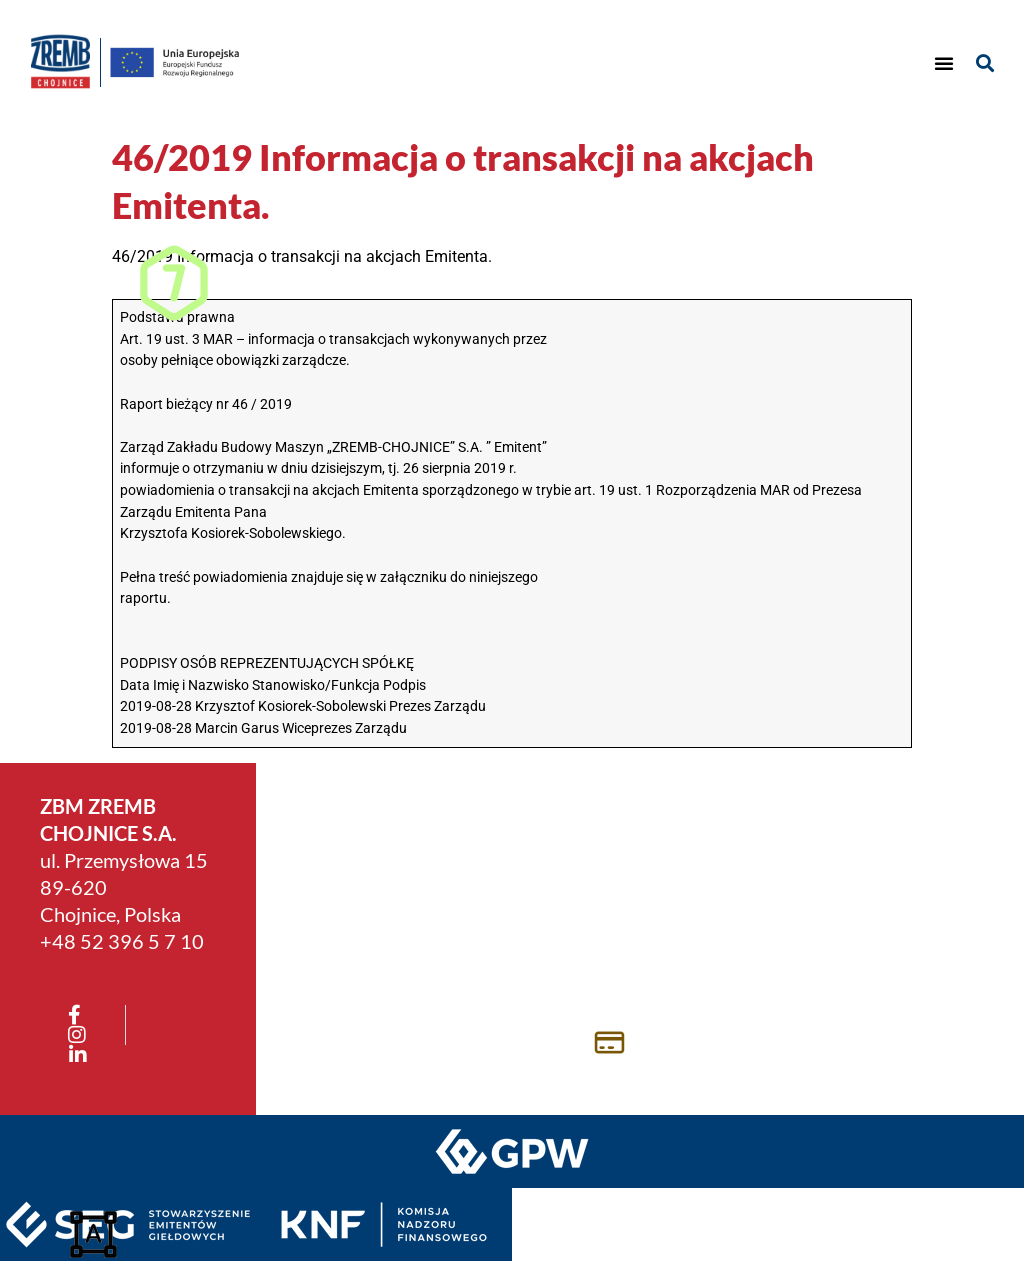 Image resolution: width=1024 pixels, height=1261 pixels. I want to click on edit text box formatting, so click(93, 1234).